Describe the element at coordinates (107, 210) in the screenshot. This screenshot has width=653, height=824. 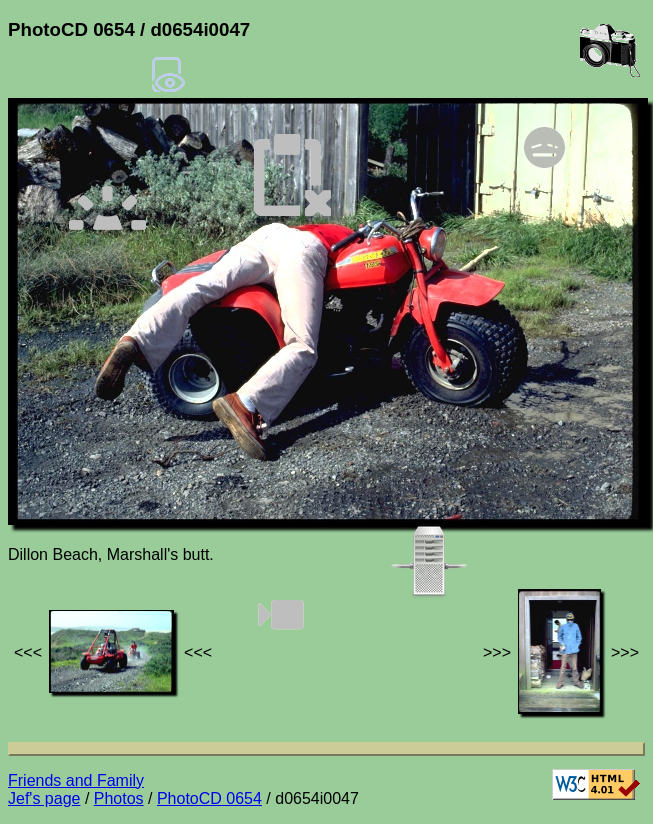
I see `adjust keyboard backlight brightness` at that location.